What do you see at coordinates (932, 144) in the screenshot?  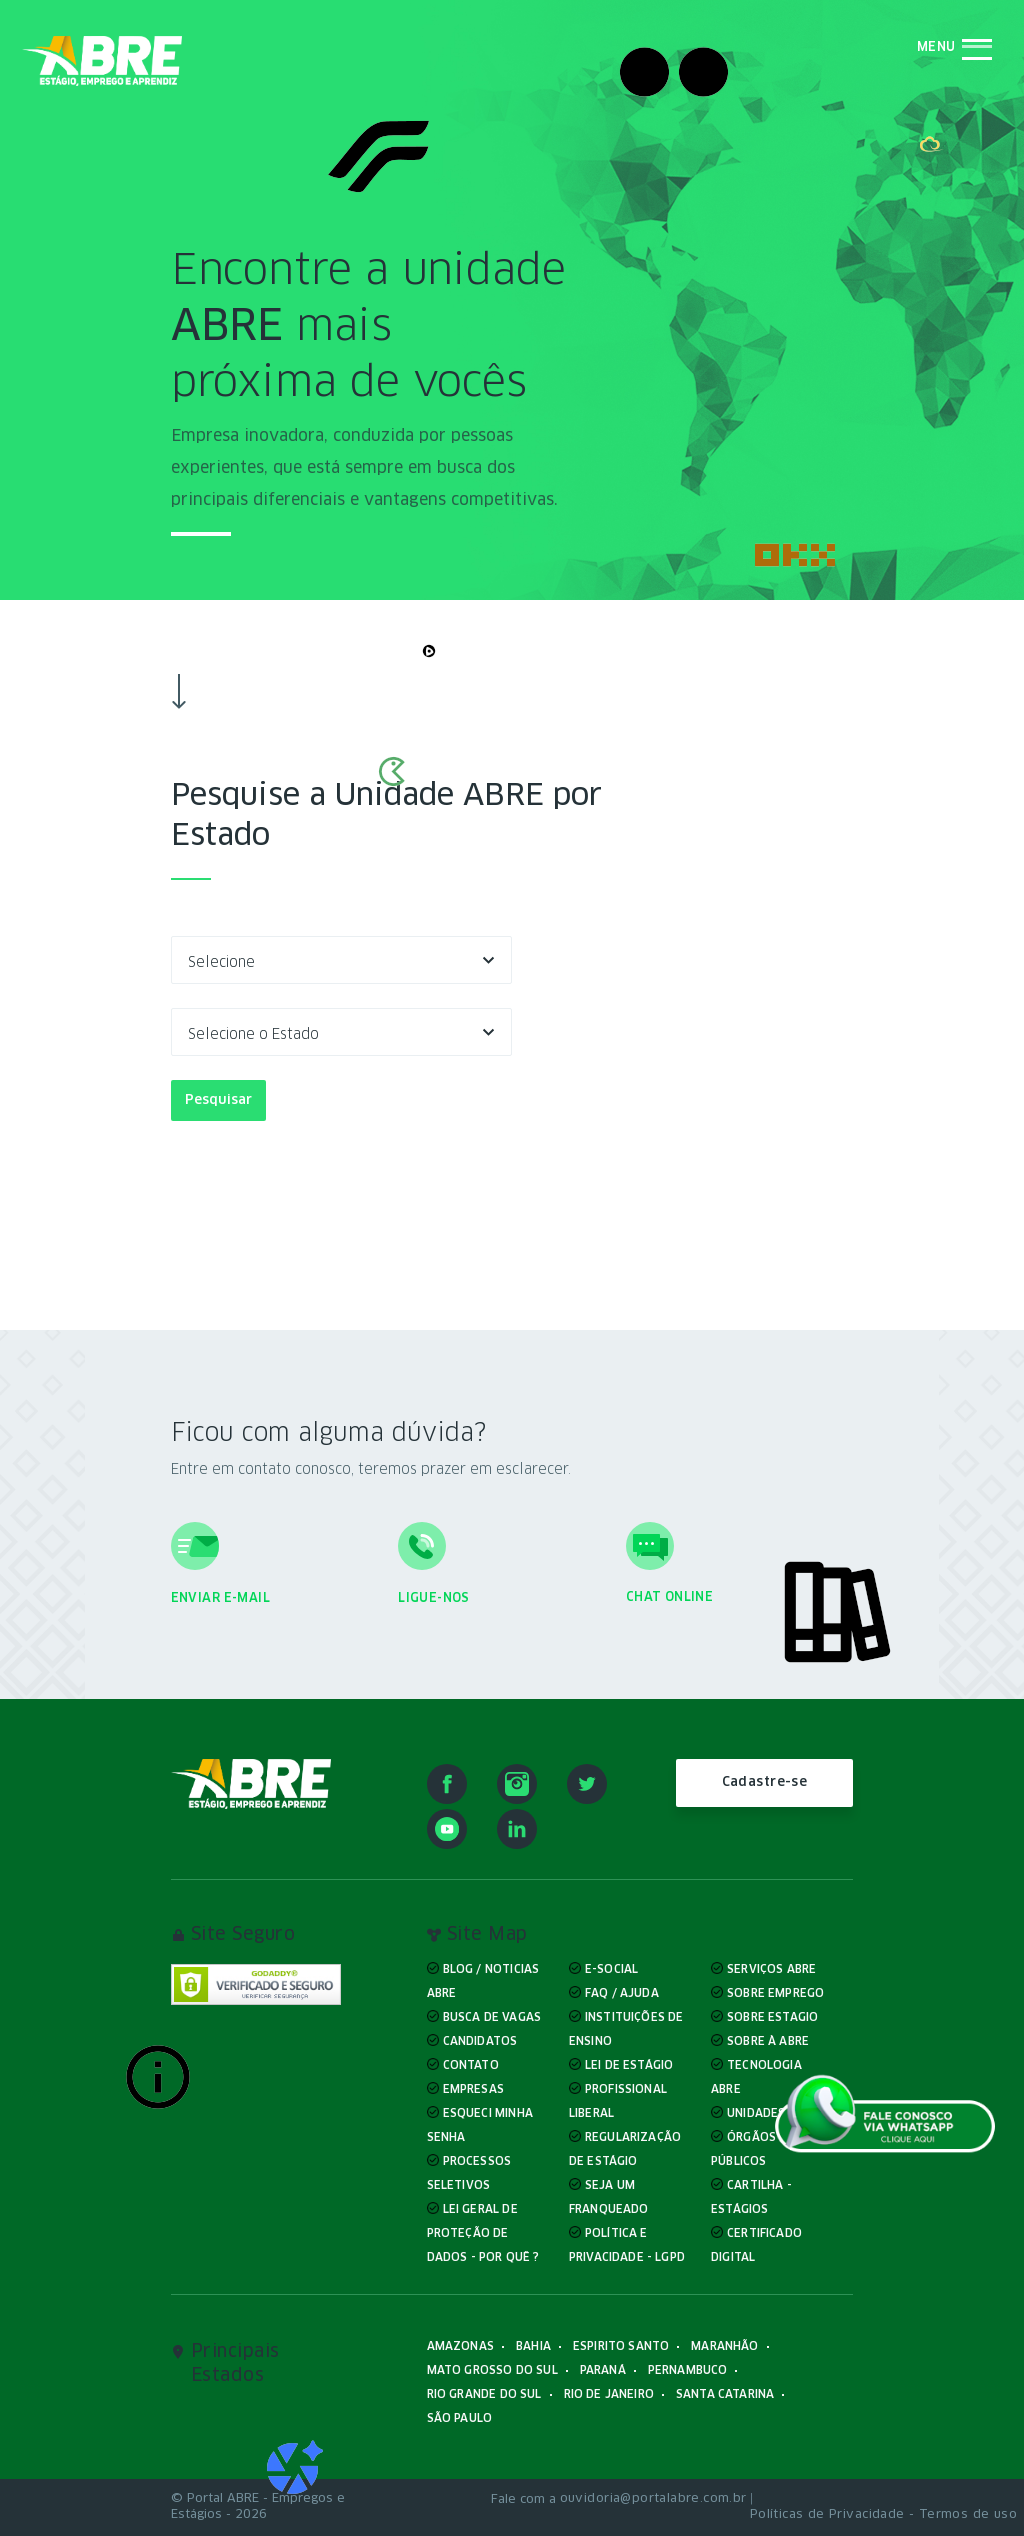 I see `ethers.js library branding or documentation link` at bounding box center [932, 144].